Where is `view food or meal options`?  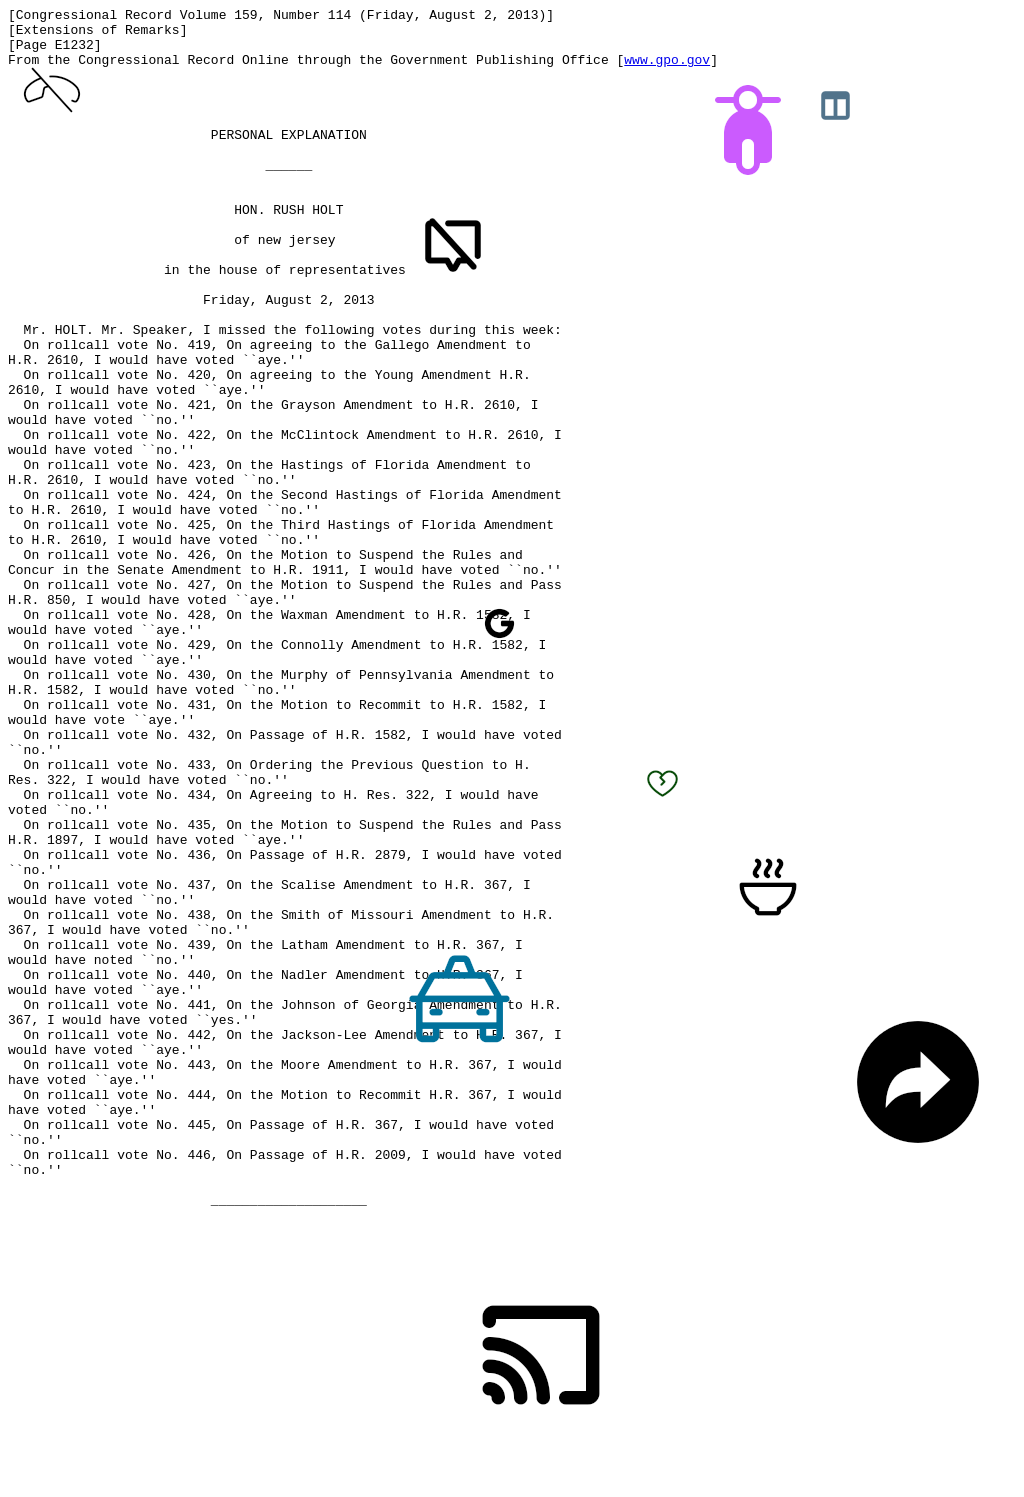
view food or meal options is located at coordinates (768, 887).